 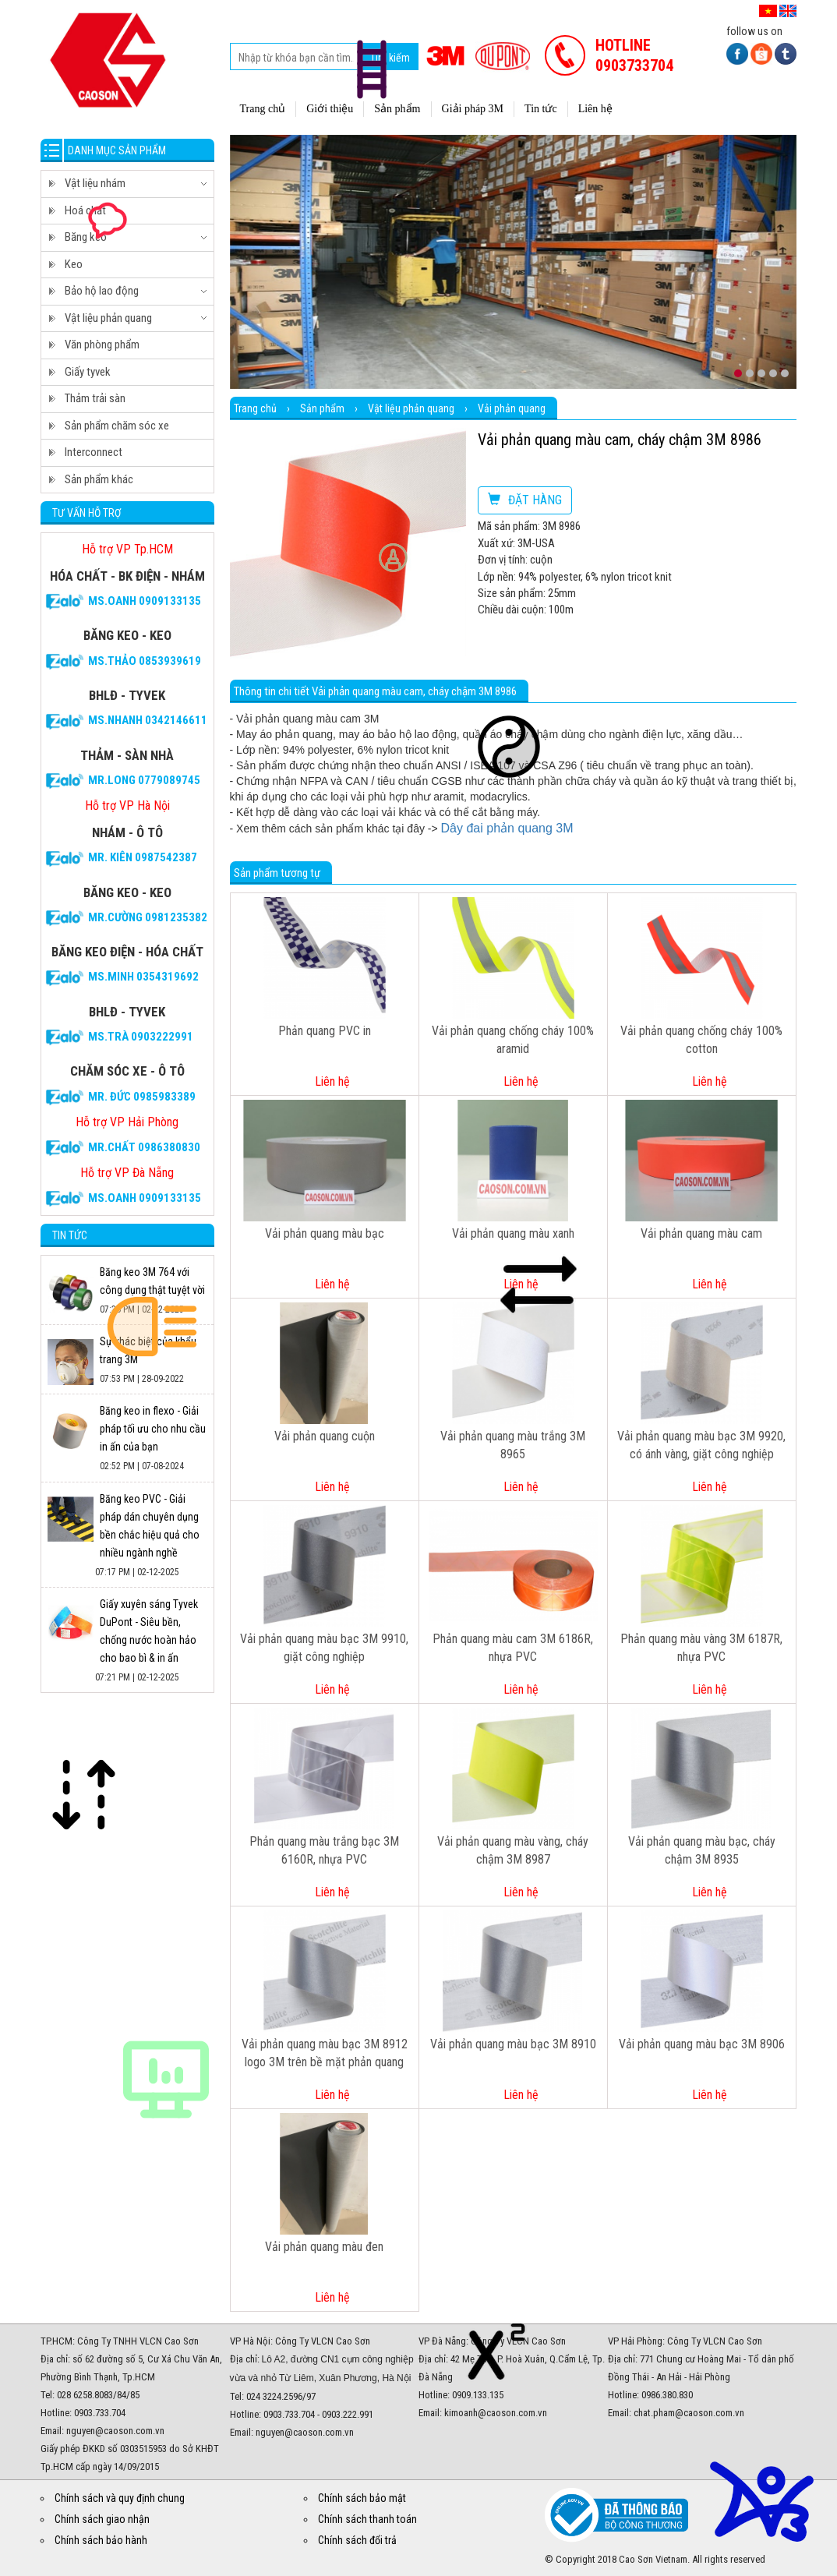 I want to click on sync data between devices or accounts, so click(x=539, y=1284).